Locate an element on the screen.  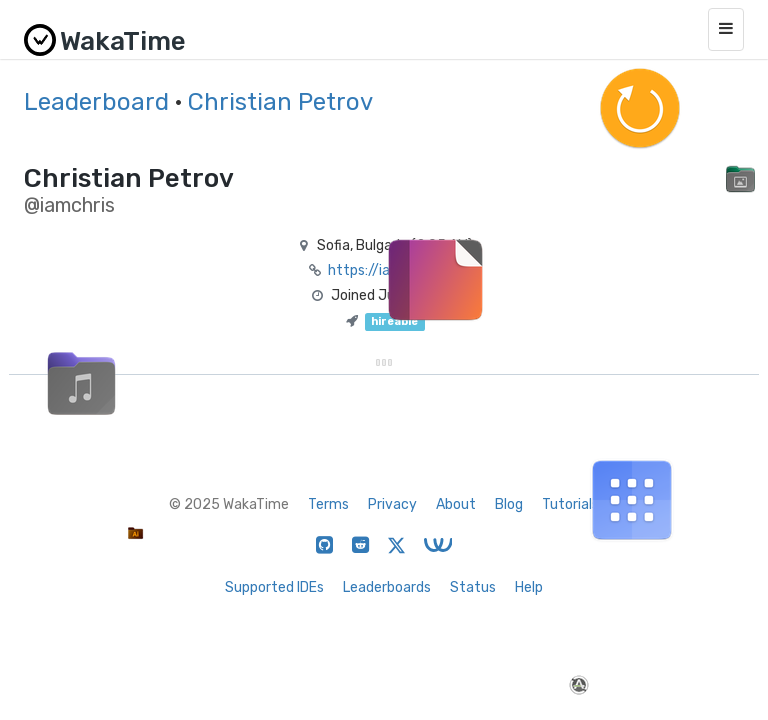
change desktop wallpaper settings is located at coordinates (435, 276).